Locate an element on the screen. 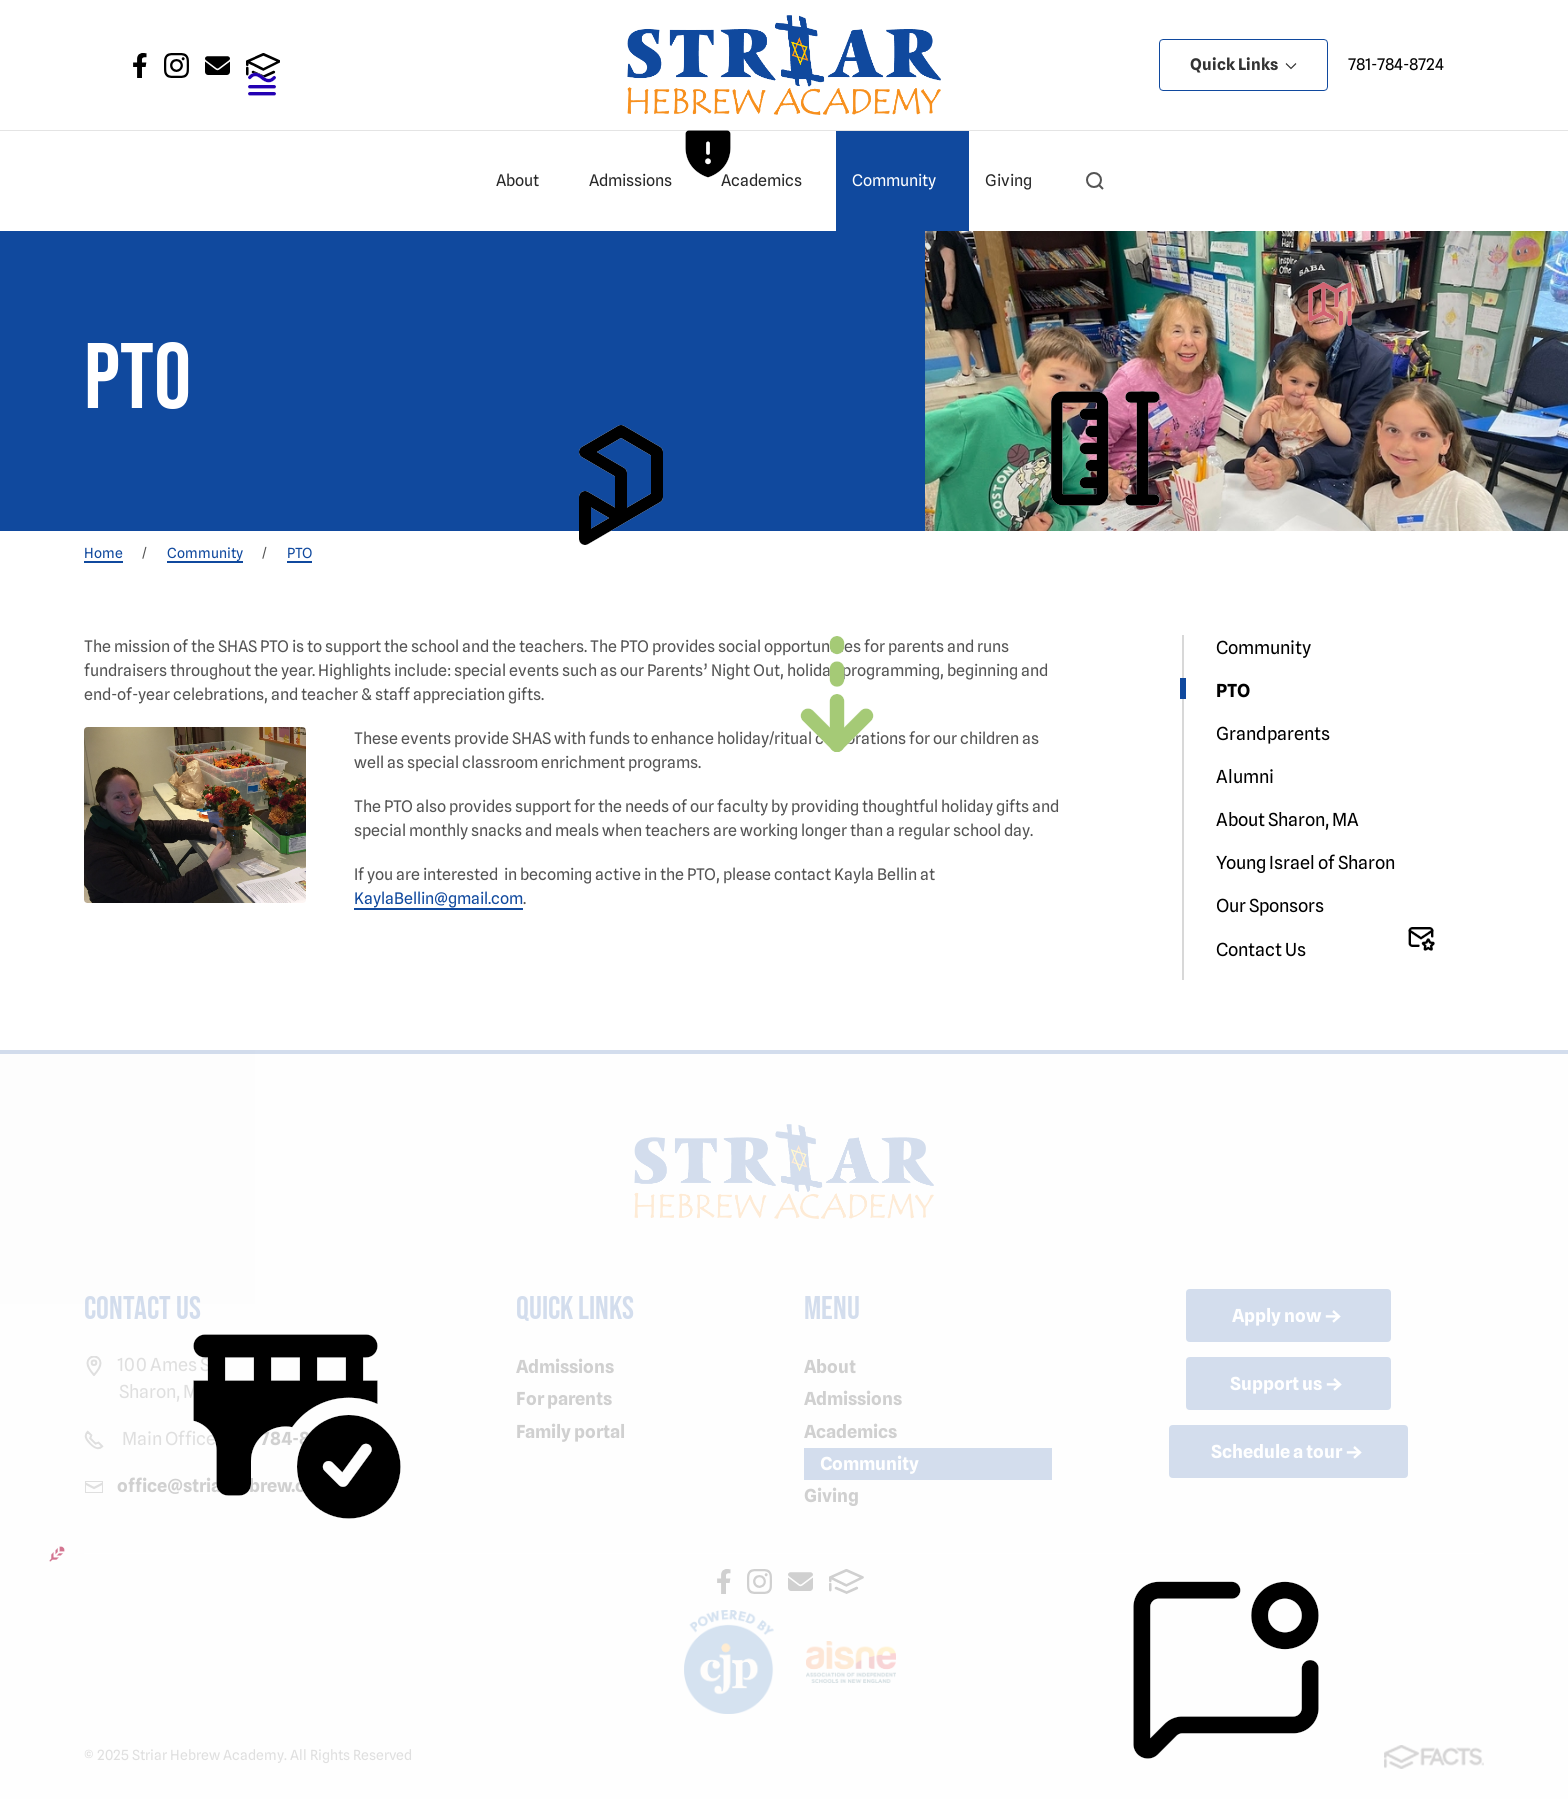  new unread message notification is located at coordinates (1226, 1666).